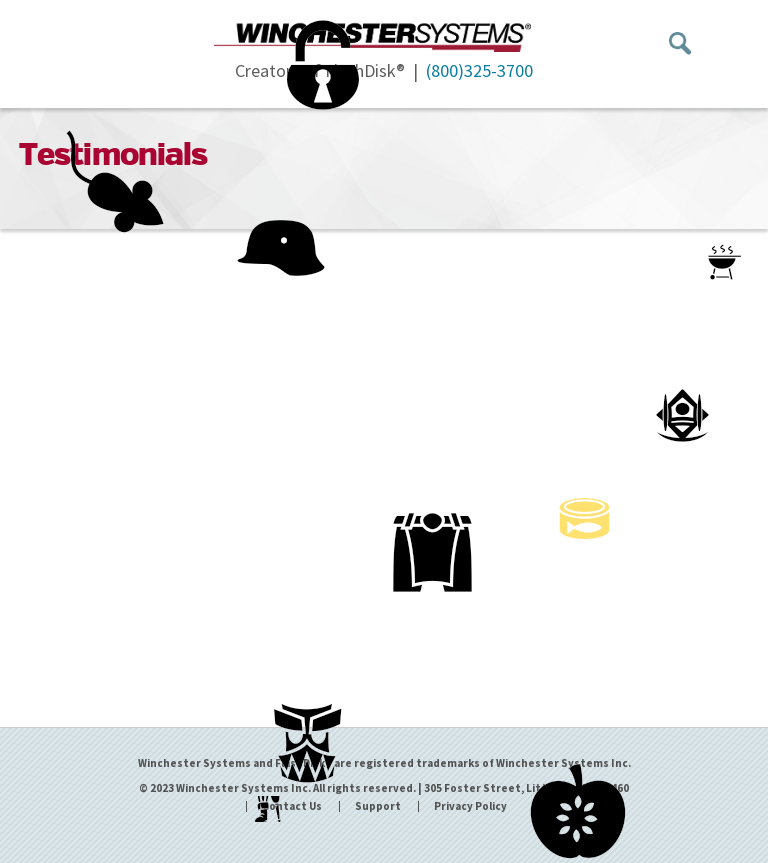  Describe the element at coordinates (323, 65) in the screenshot. I see `unlocked or unsecured status` at that location.